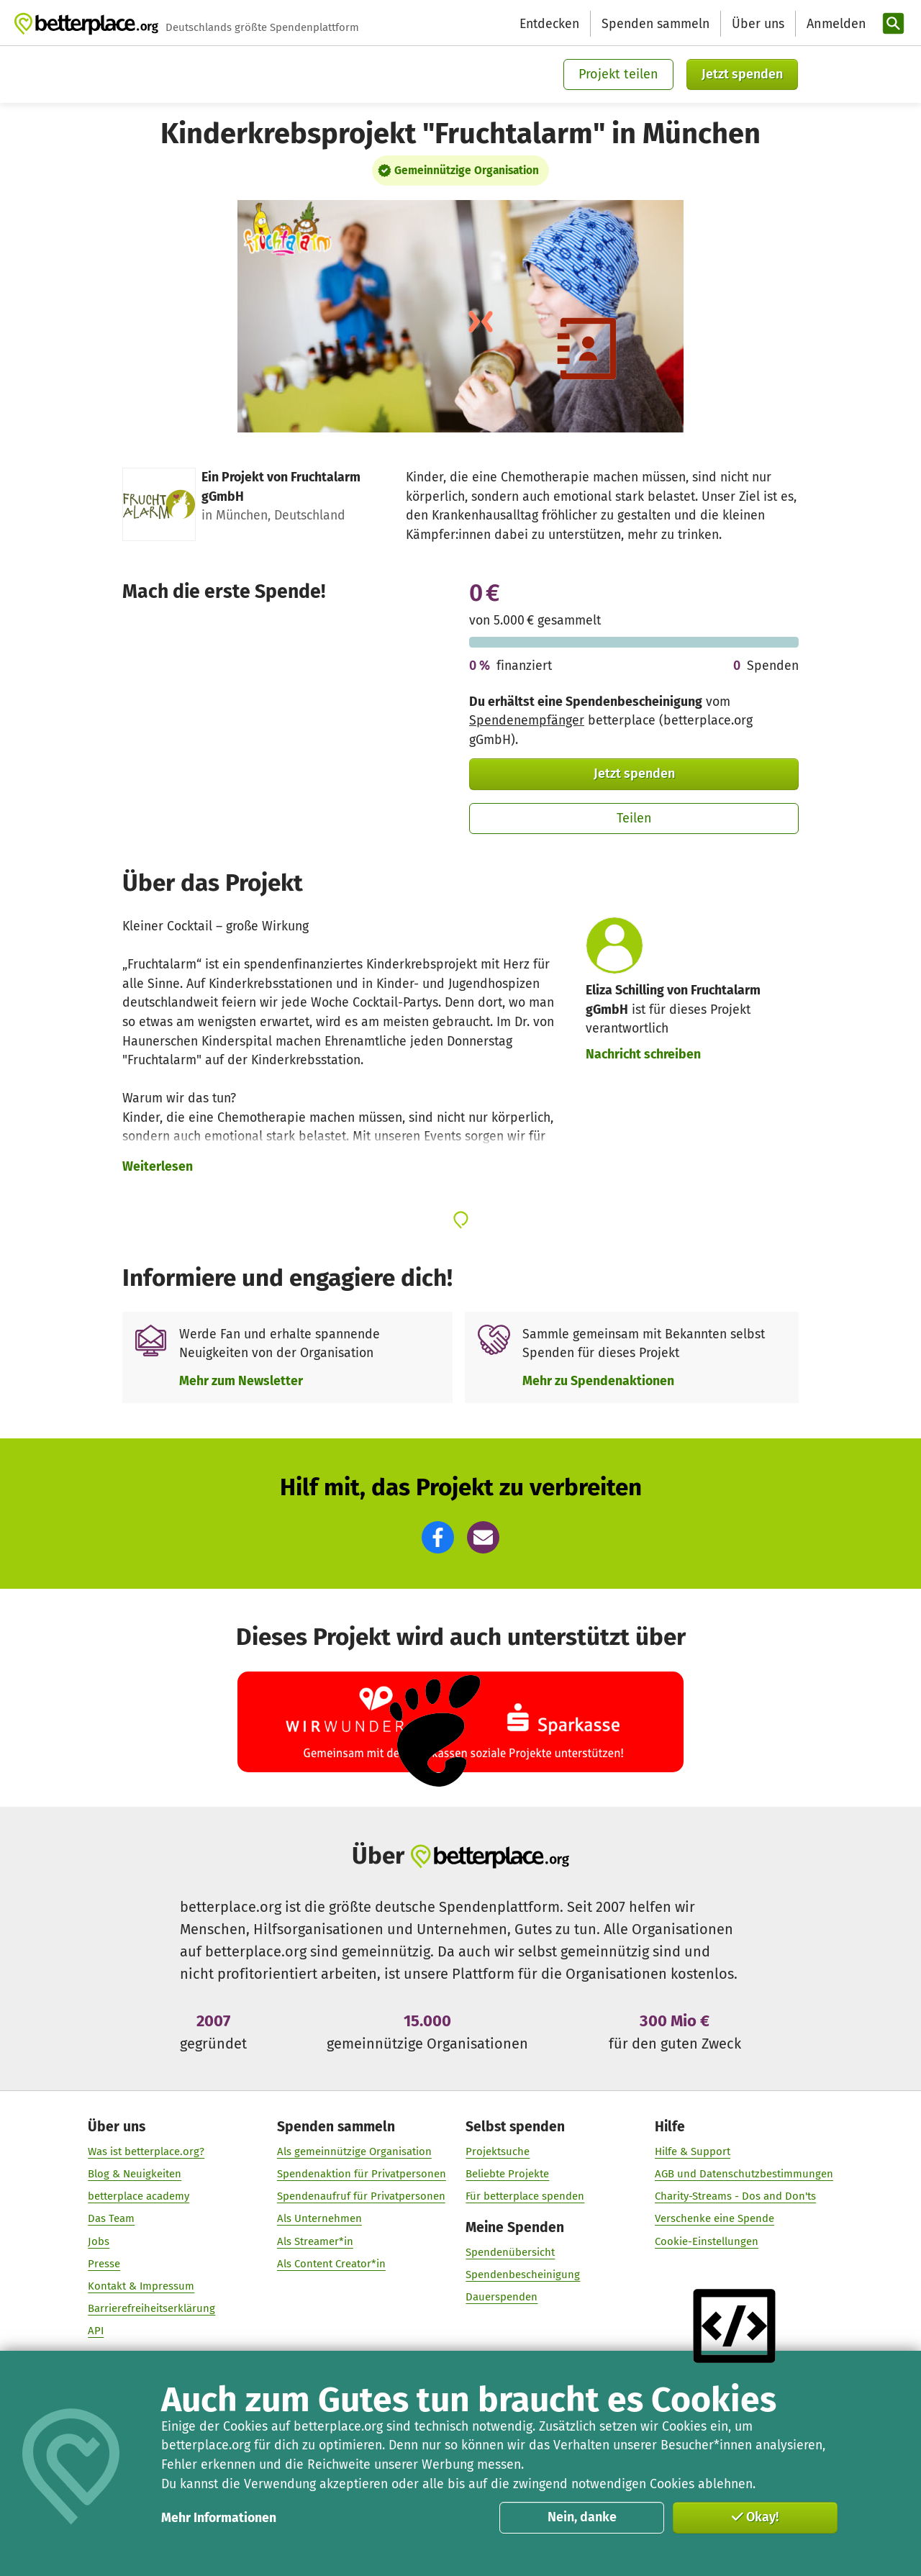 This screenshot has width=921, height=2576. What do you see at coordinates (435, 1731) in the screenshot?
I see `GNOME desktop environment logo` at bounding box center [435, 1731].